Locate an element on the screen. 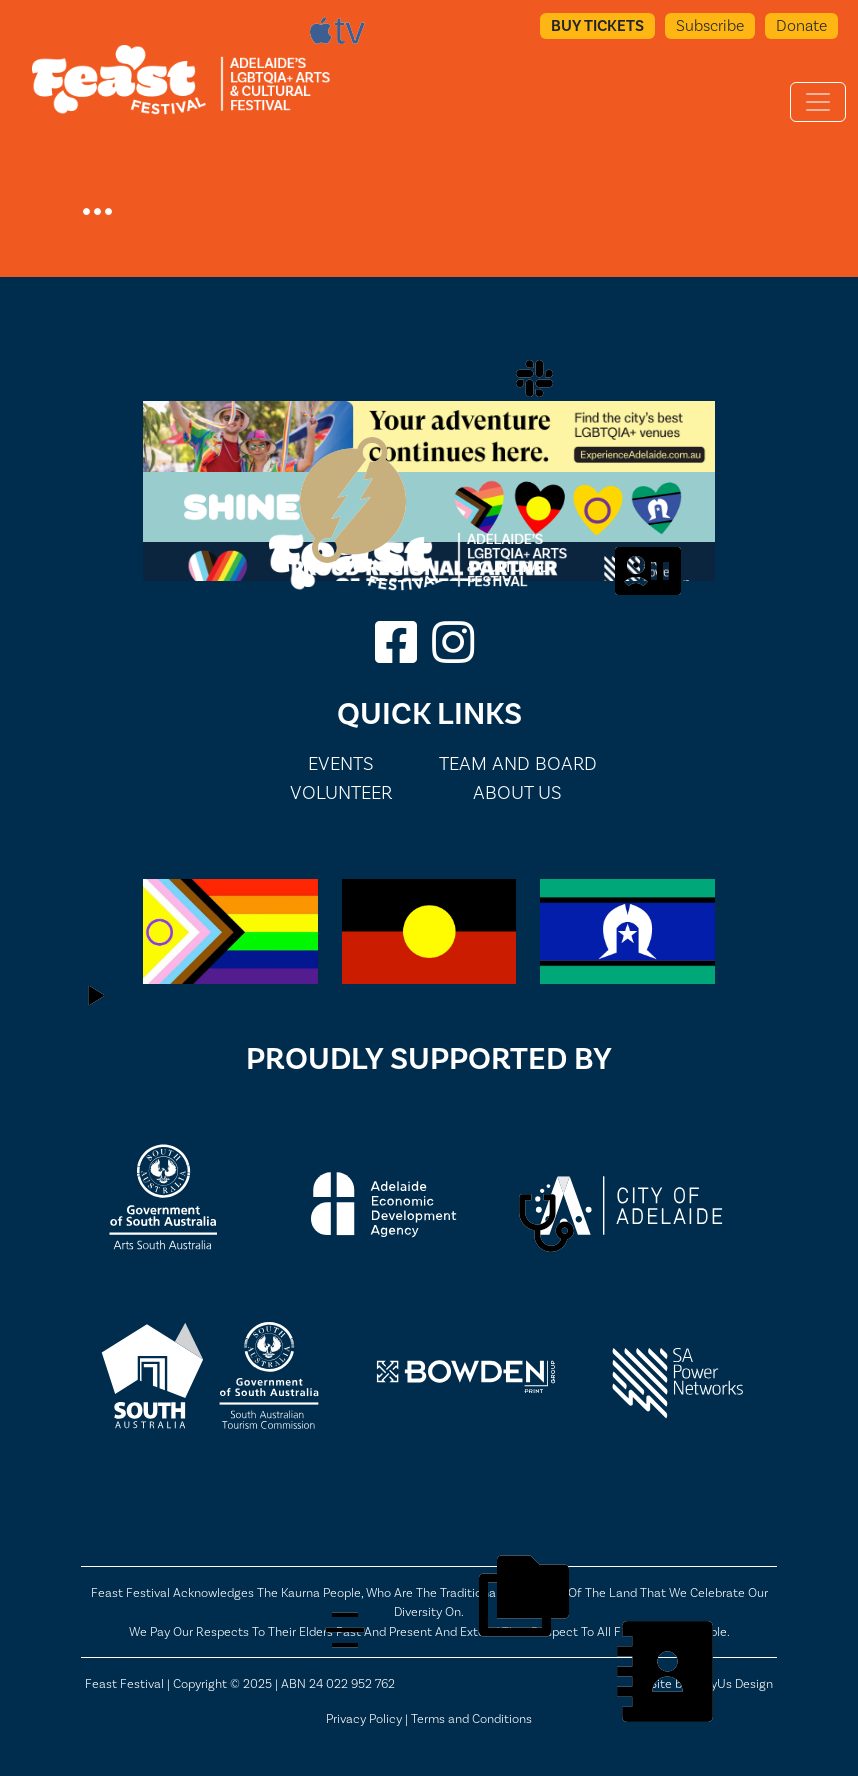 This screenshot has height=1776, width=858. access health or medical features is located at coordinates (543, 1221).